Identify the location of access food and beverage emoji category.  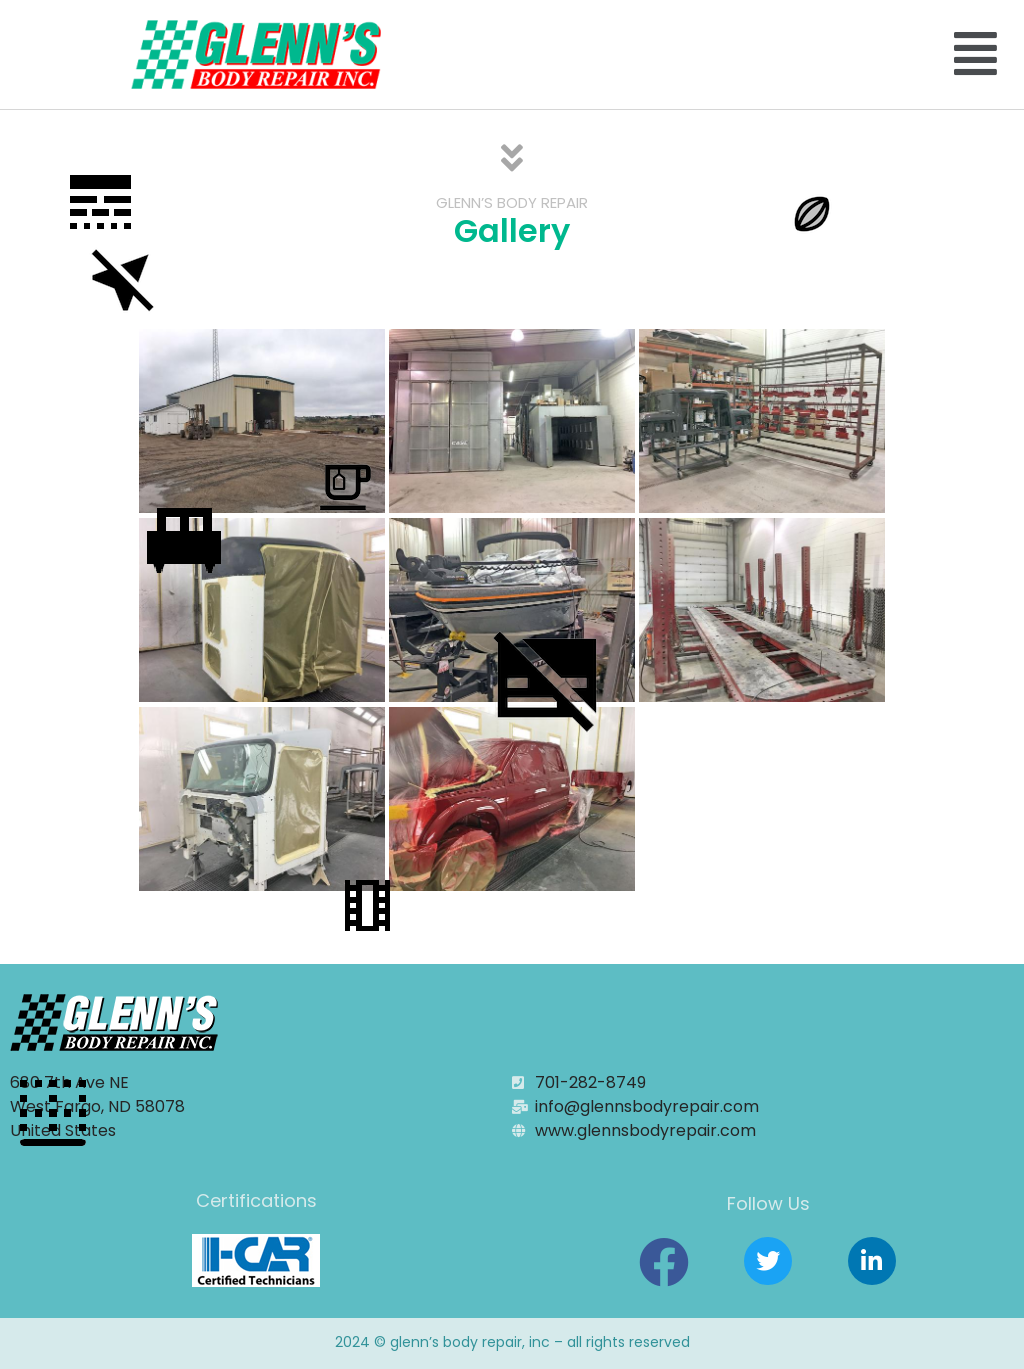
(345, 487).